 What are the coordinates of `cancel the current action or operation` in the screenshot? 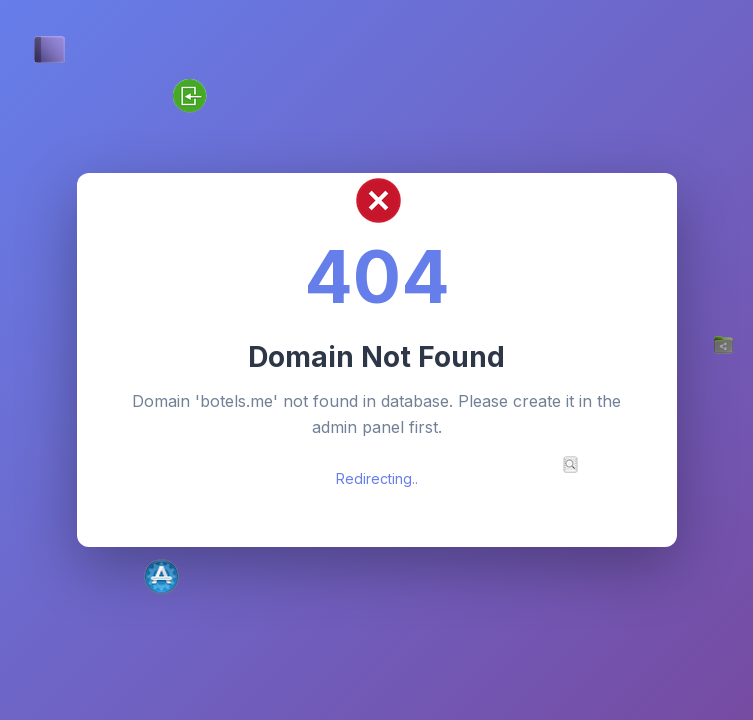 It's located at (378, 200).